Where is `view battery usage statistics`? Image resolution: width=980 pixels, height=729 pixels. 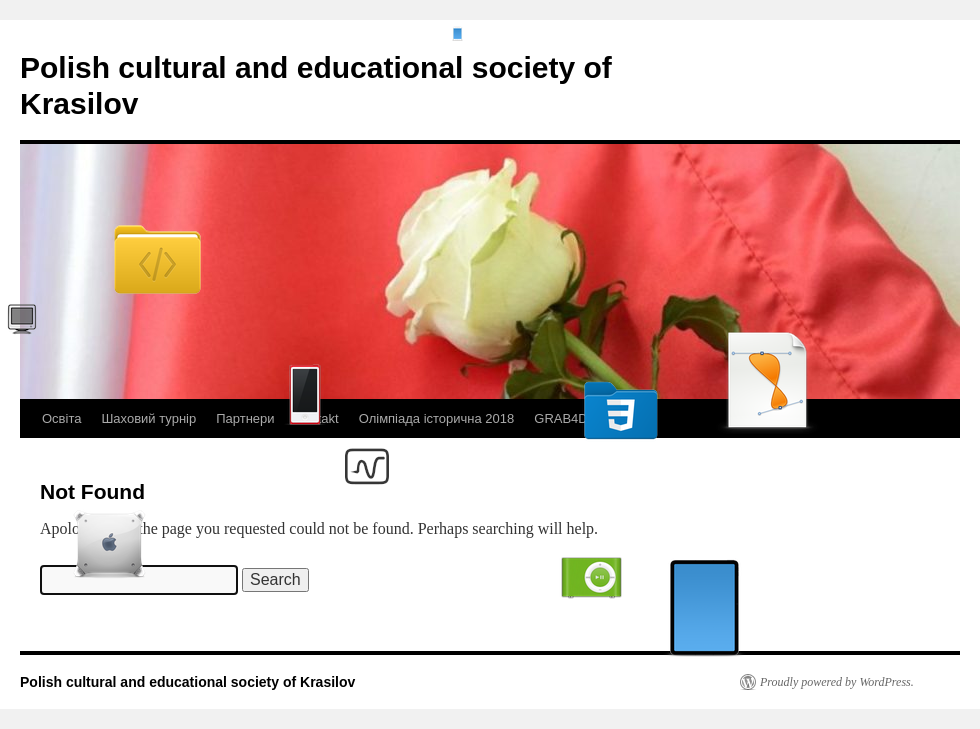
view battery usage statistics is located at coordinates (367, 465).